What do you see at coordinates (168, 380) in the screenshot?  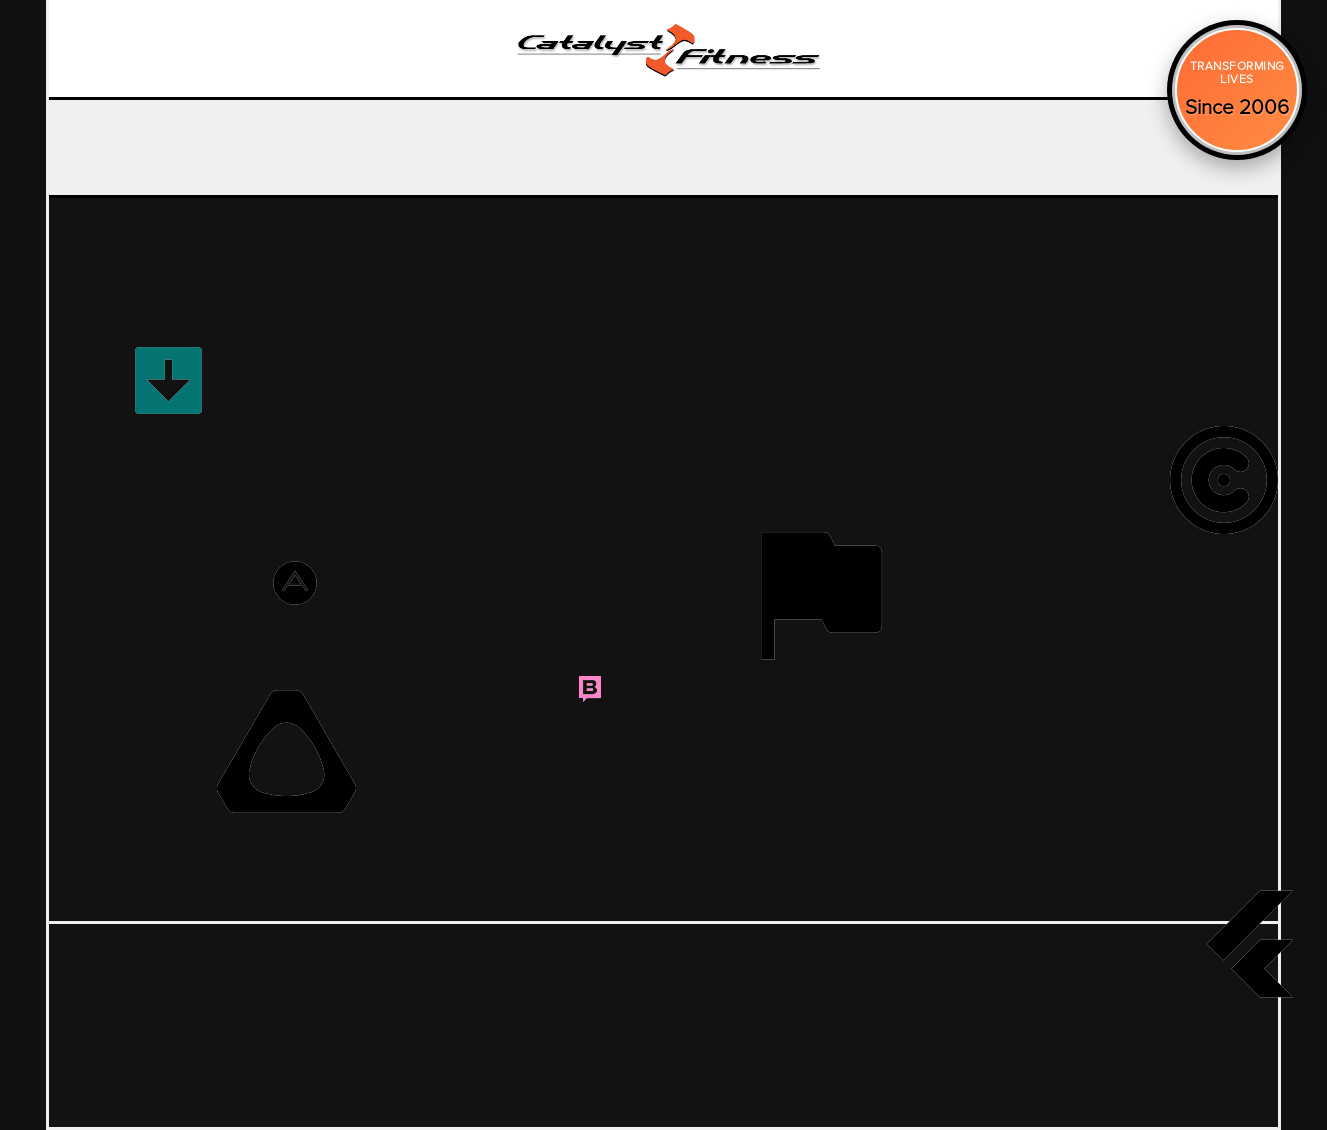 I see `download file or content` at bounding box center [168, 380].